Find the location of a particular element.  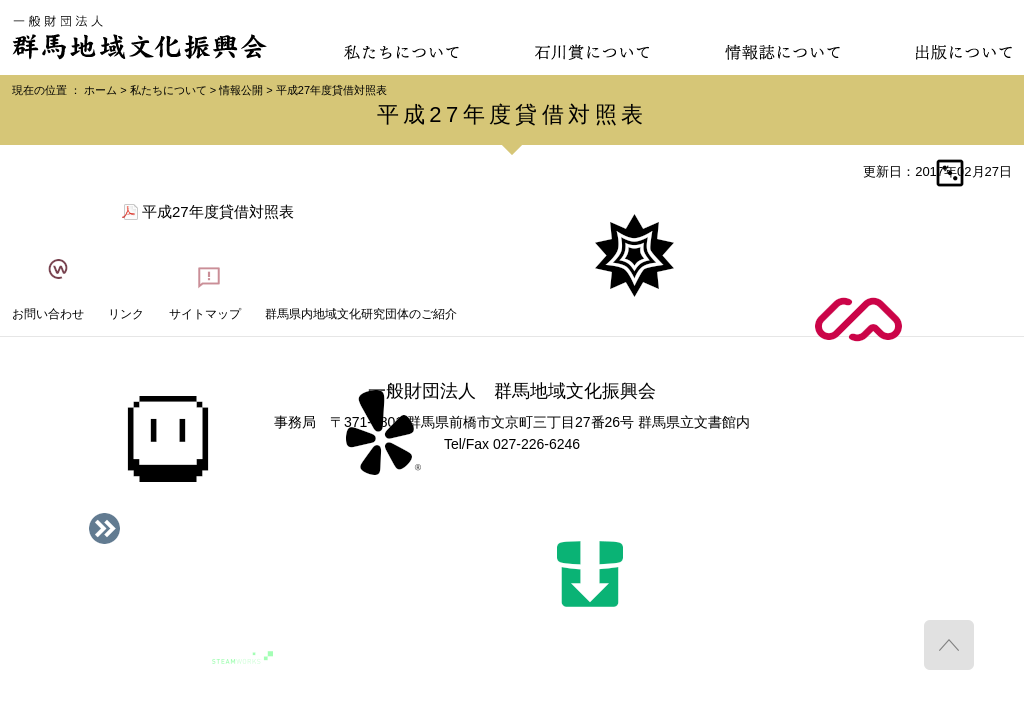

submit feedback or report an issue is located at coordinates (209, 277).